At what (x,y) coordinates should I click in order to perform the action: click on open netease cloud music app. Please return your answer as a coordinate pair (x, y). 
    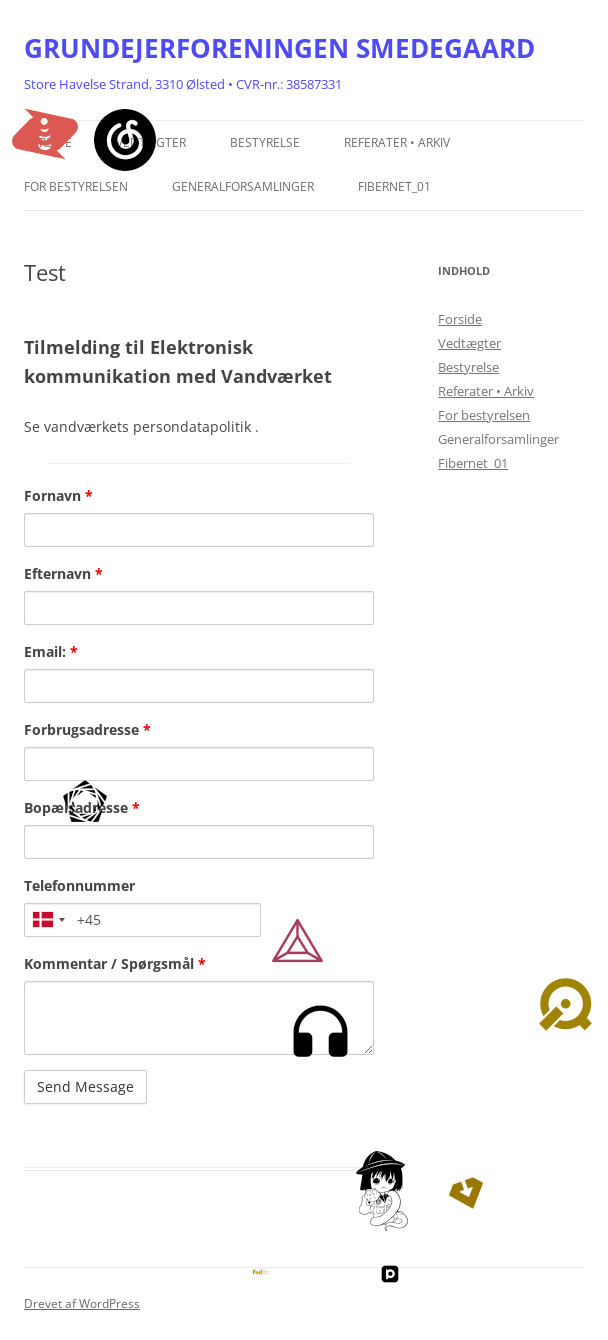
    Looking at the image, I should click on (125, 140).